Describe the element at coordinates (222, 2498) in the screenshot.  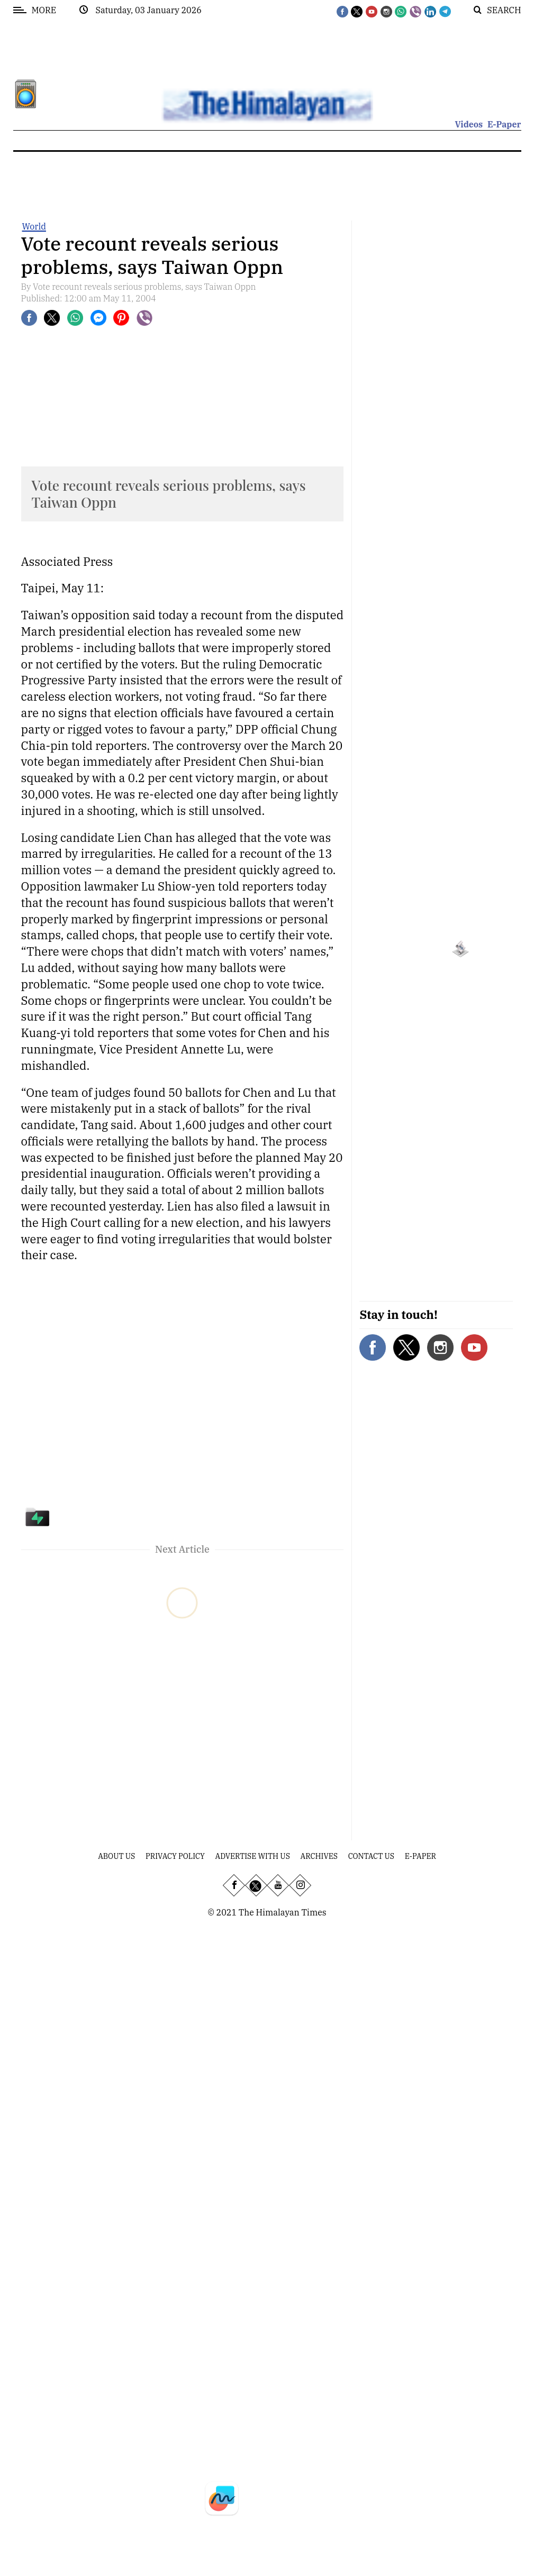
I see `open freeform app for collaborative whiteboarding` at that location.